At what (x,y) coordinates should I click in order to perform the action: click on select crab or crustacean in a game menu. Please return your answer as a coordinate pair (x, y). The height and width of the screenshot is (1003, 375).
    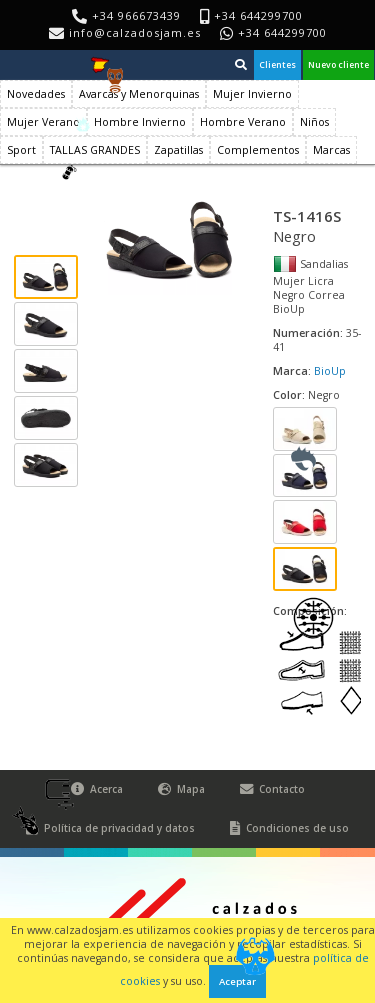
    Looking at the image, I should click on (303, 458).